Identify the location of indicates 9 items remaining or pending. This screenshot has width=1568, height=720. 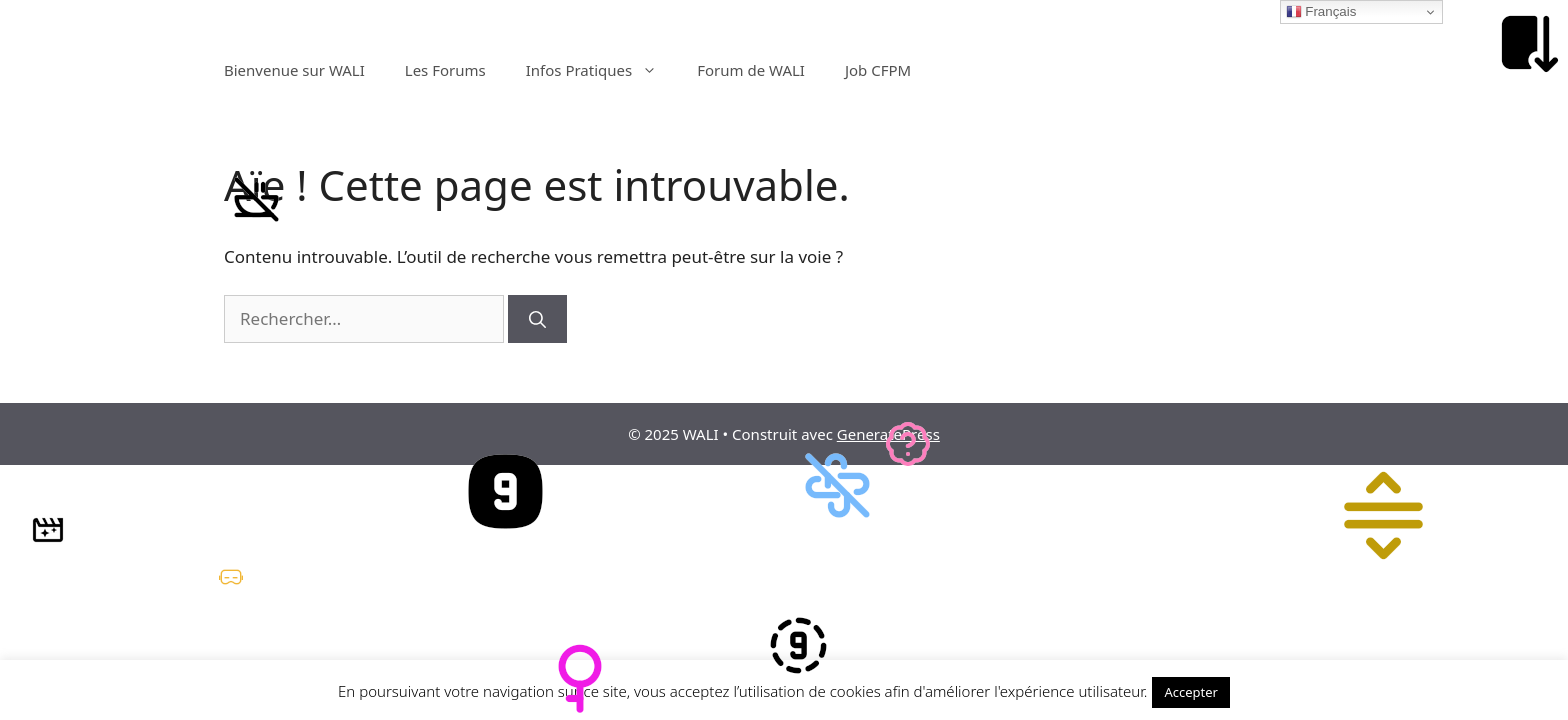
(798, 645).